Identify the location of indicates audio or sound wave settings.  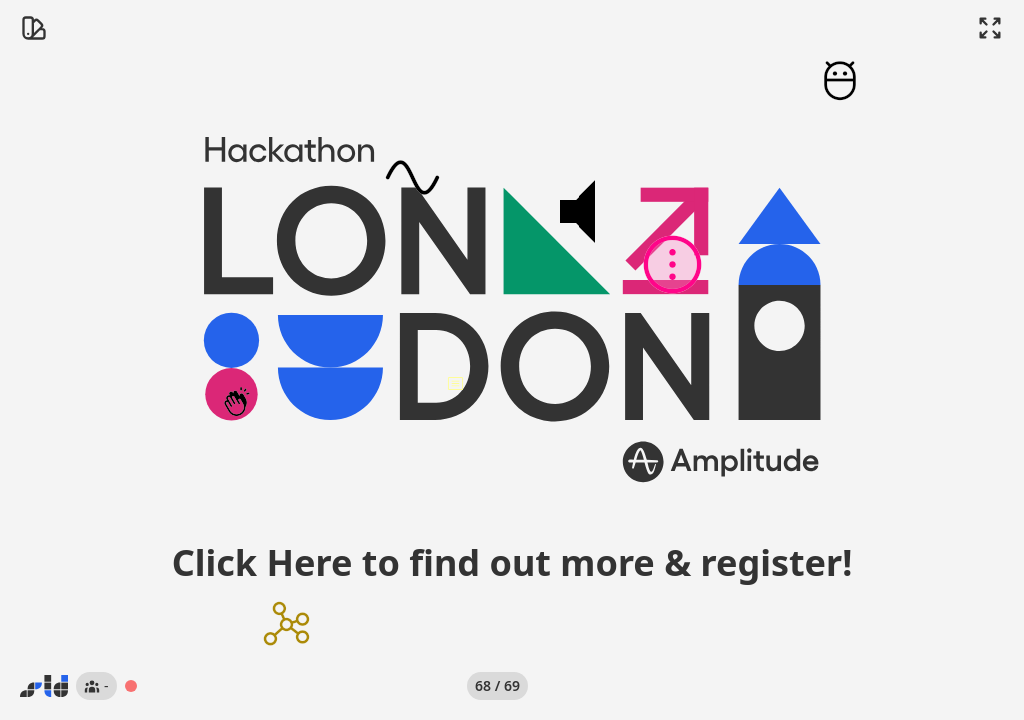
(412, 177).